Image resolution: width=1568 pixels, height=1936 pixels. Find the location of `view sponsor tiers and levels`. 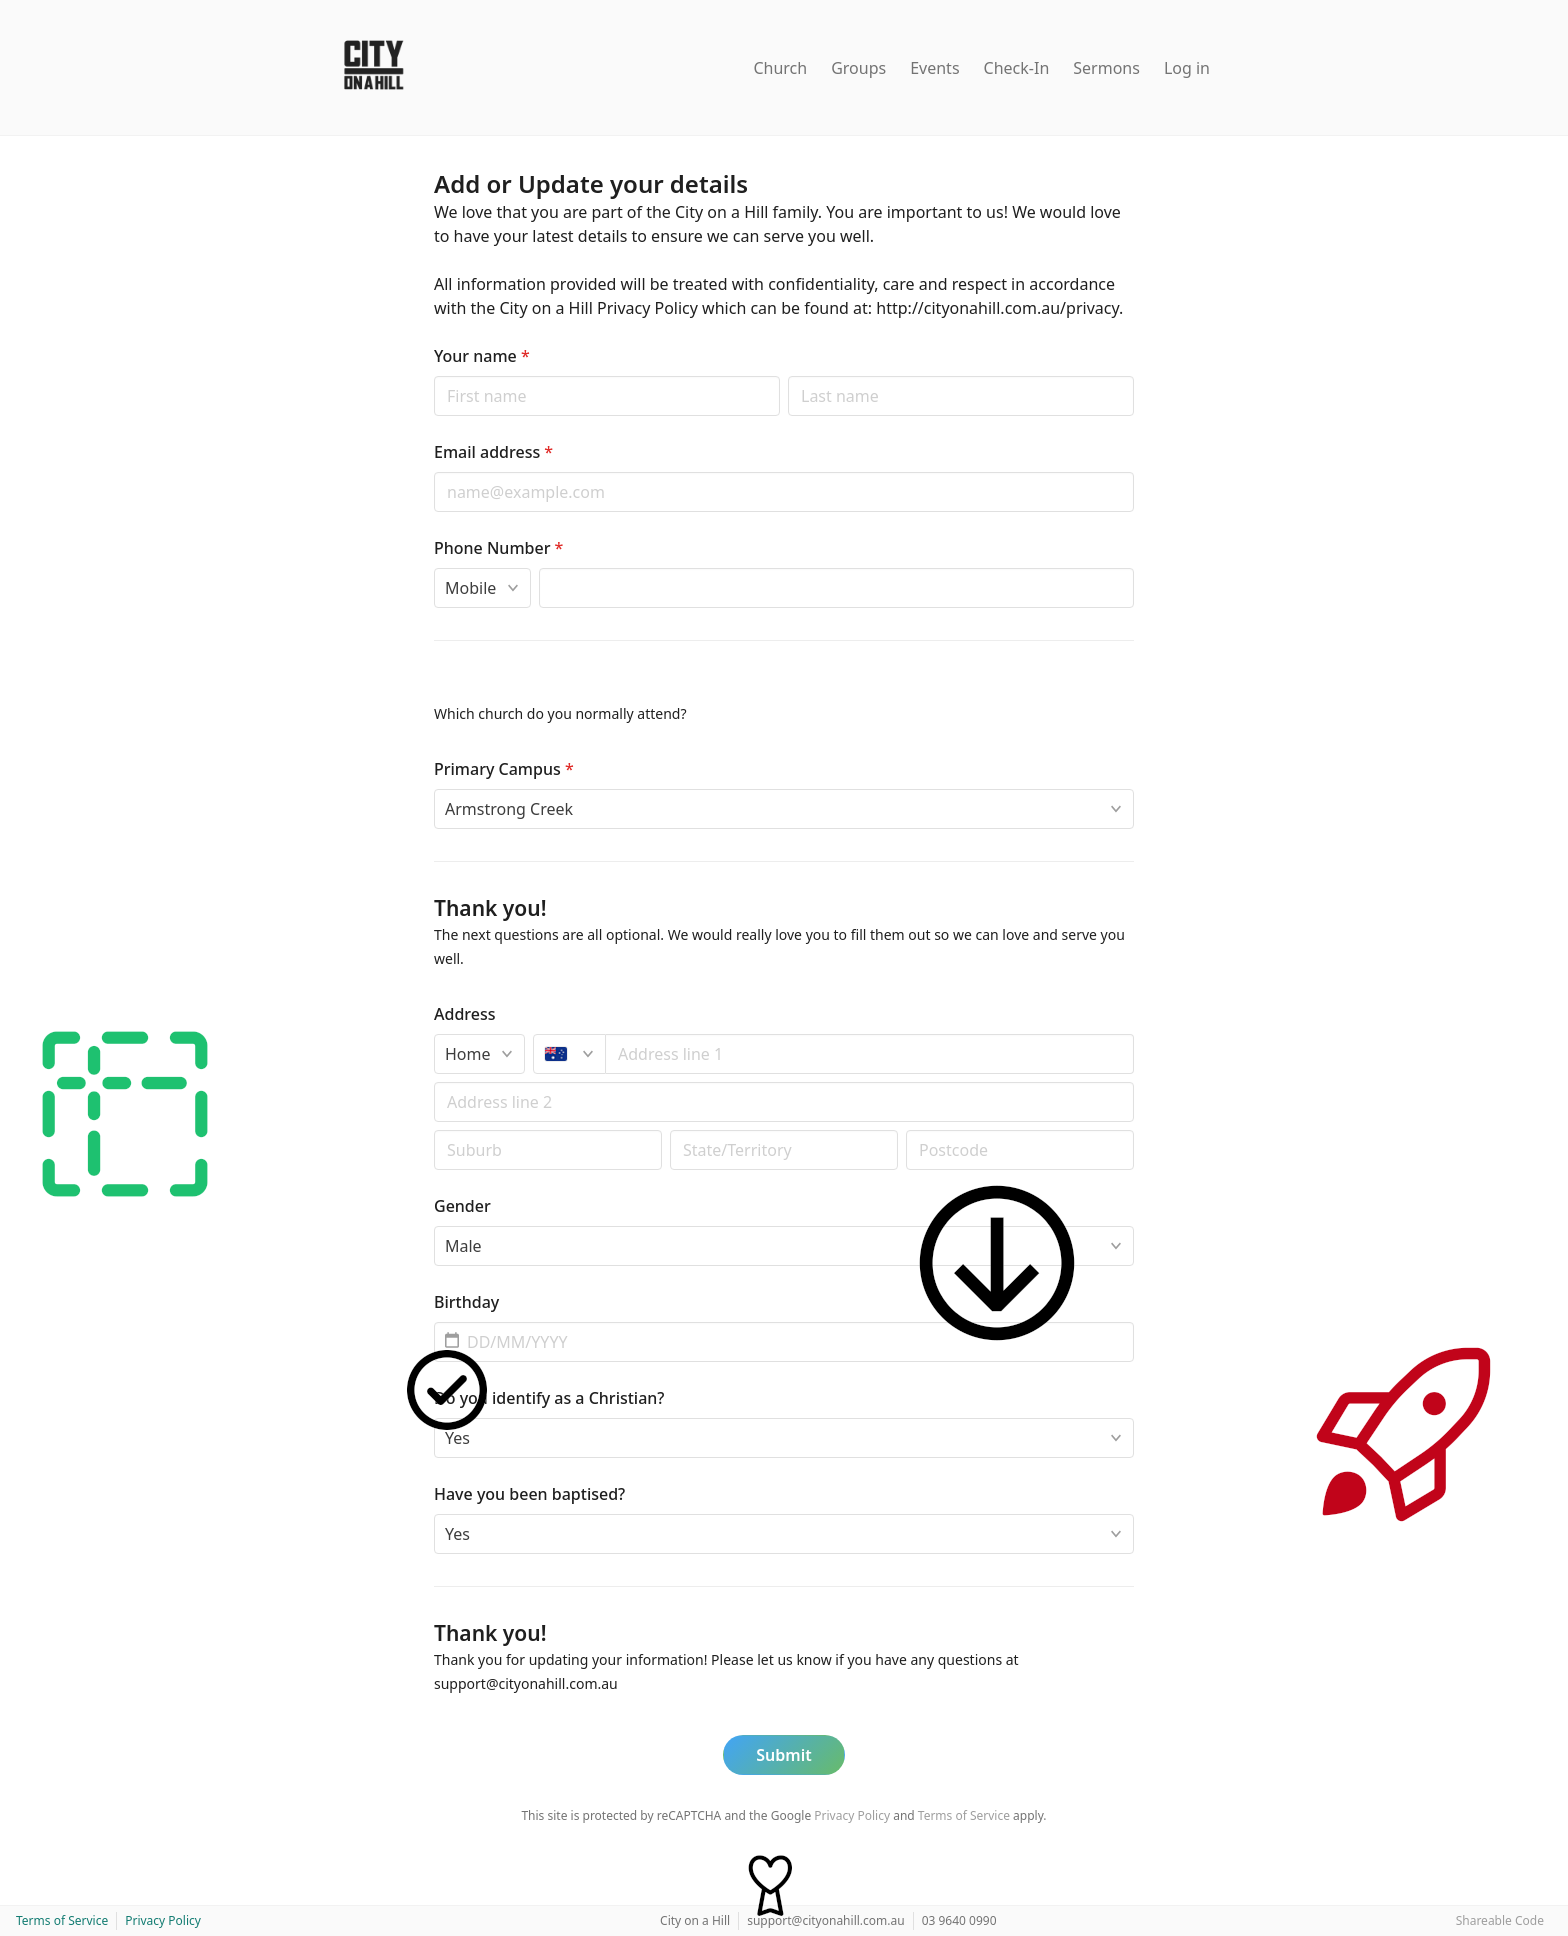

view sponsor tiers and levels is located at coordinates (770, 1885).